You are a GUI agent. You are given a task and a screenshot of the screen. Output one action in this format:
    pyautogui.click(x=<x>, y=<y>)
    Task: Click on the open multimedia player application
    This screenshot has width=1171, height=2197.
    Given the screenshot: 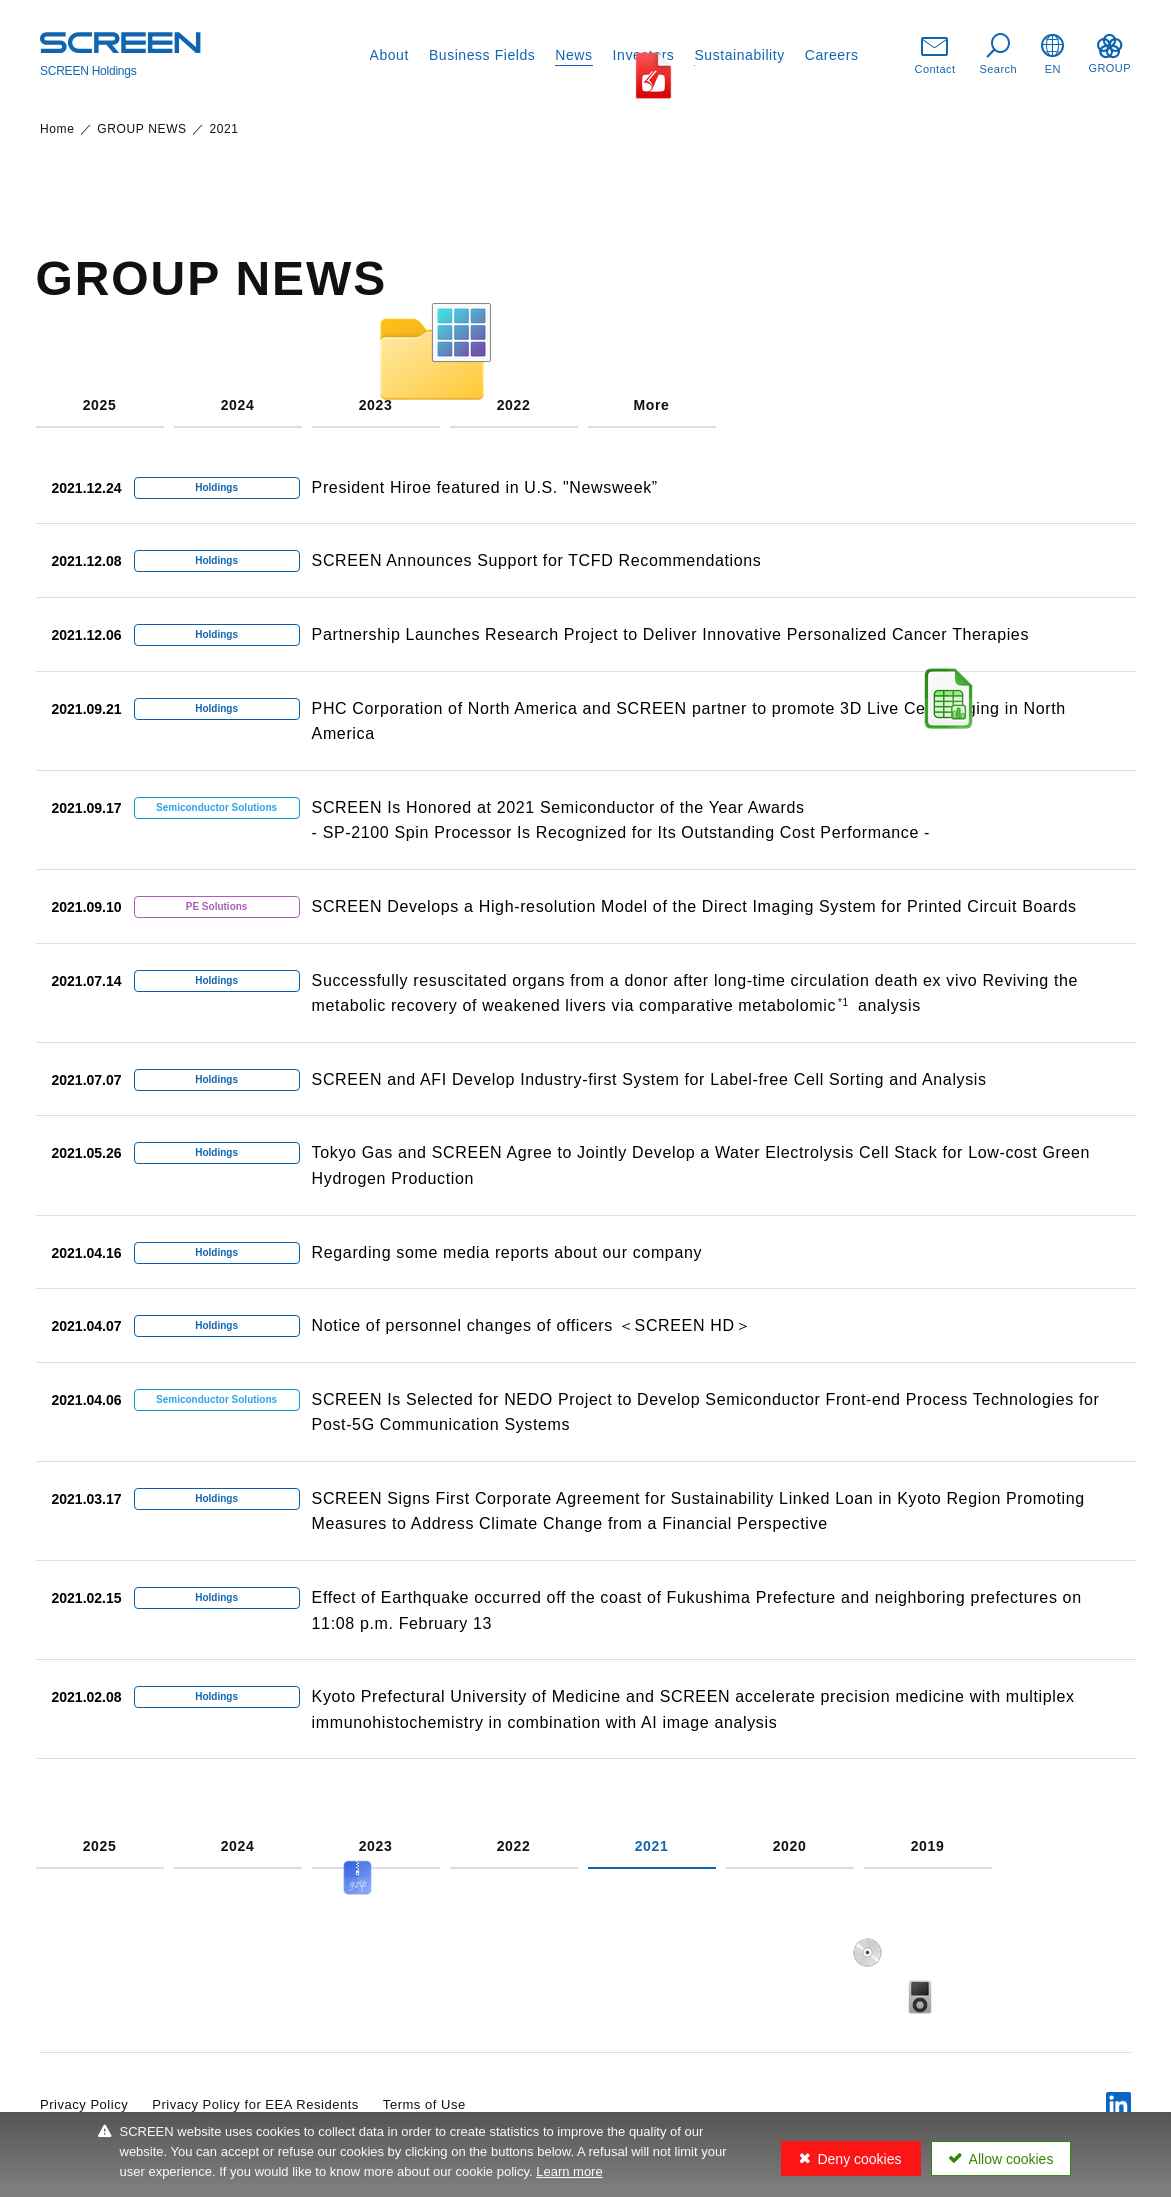 What is the action you would take?
    pyautogui.click(x=920, y=1997)
    